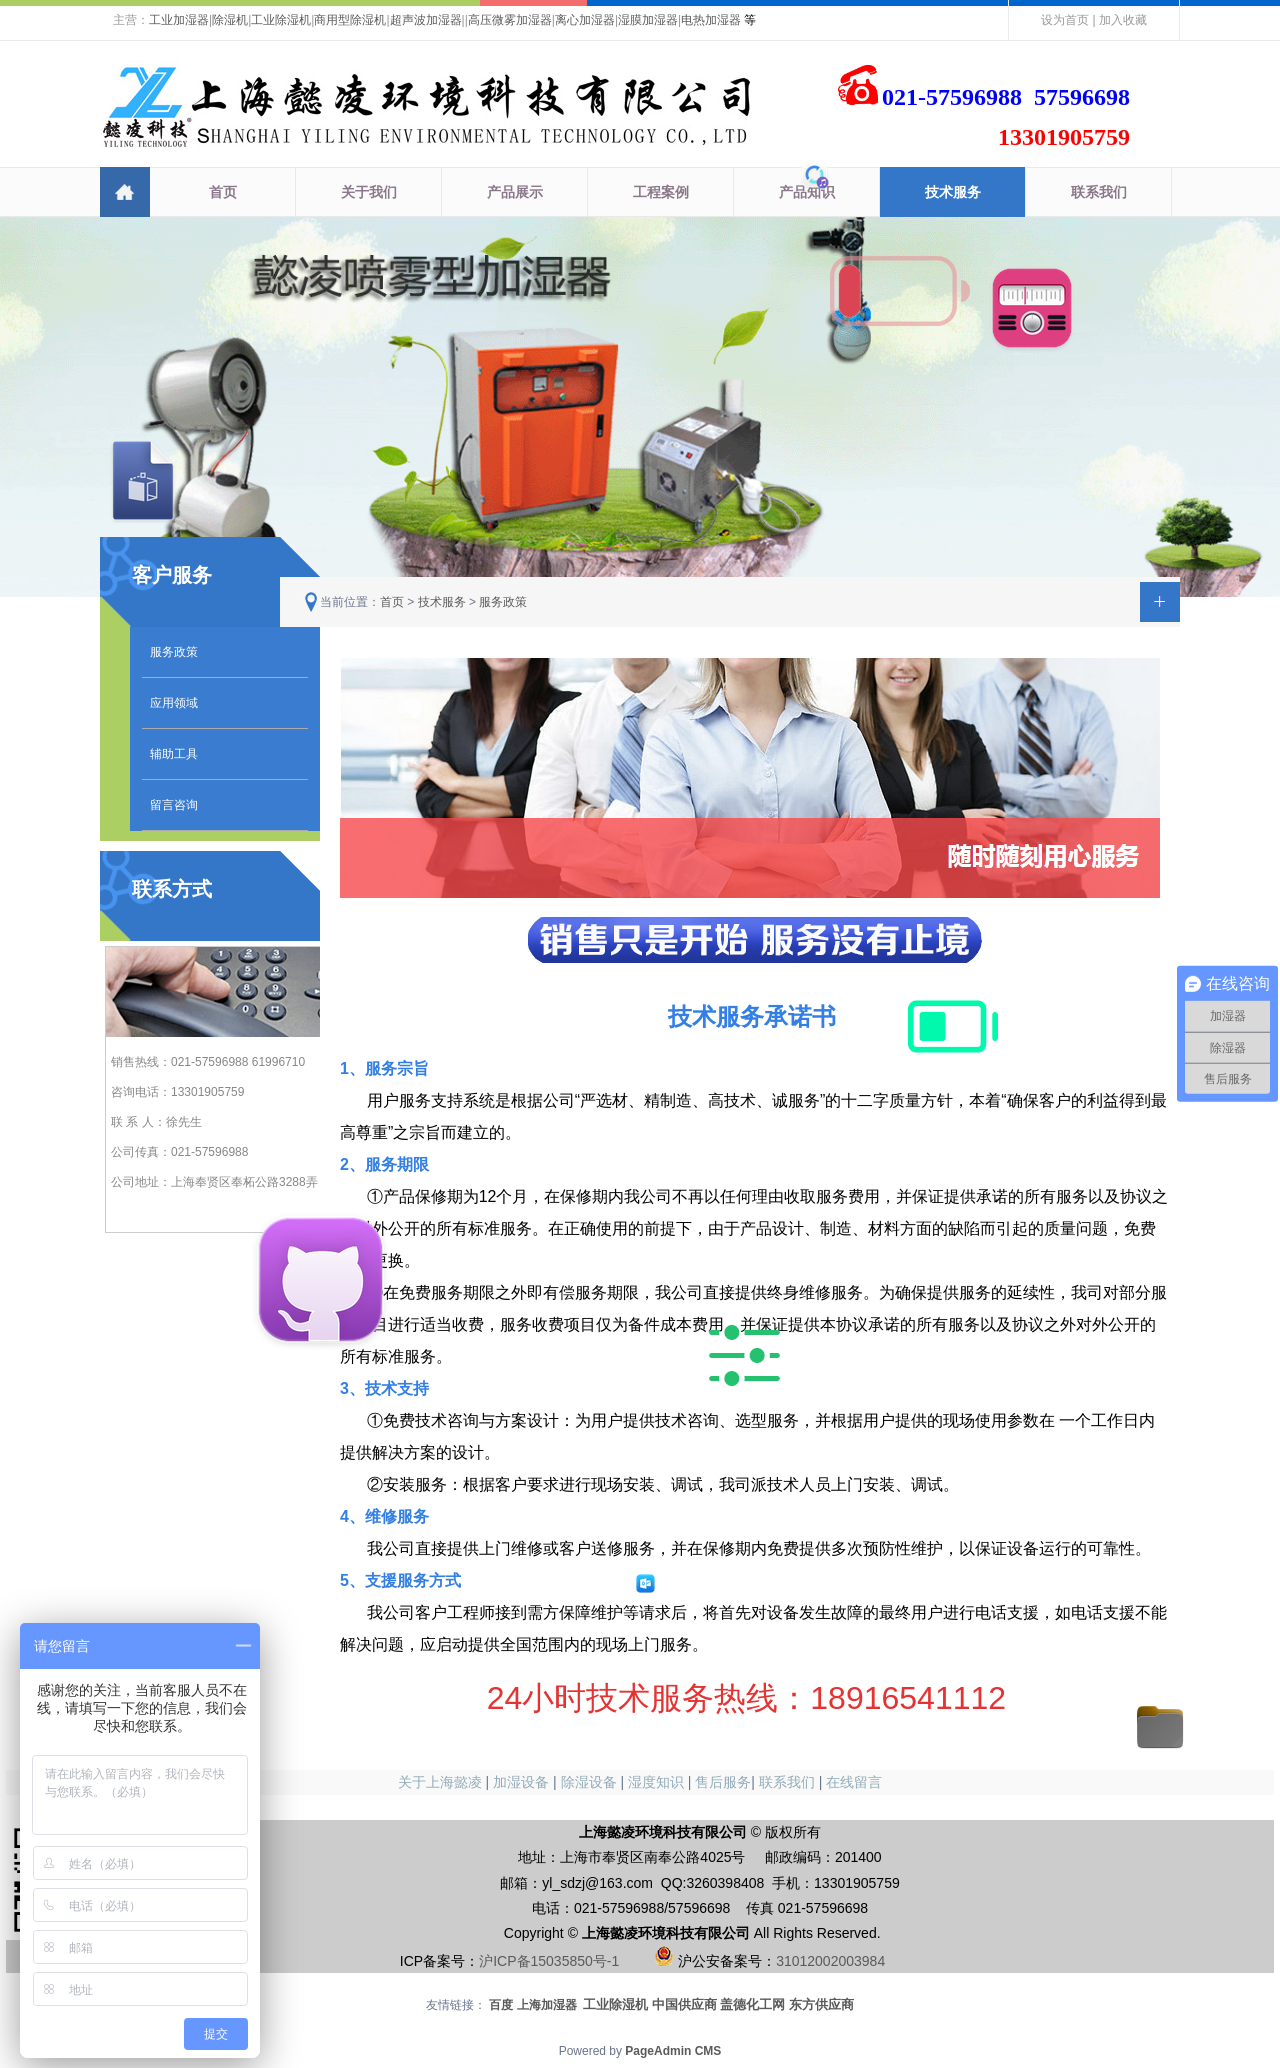  I want to click on open GitHub Desktop app, so click(320, 1279).